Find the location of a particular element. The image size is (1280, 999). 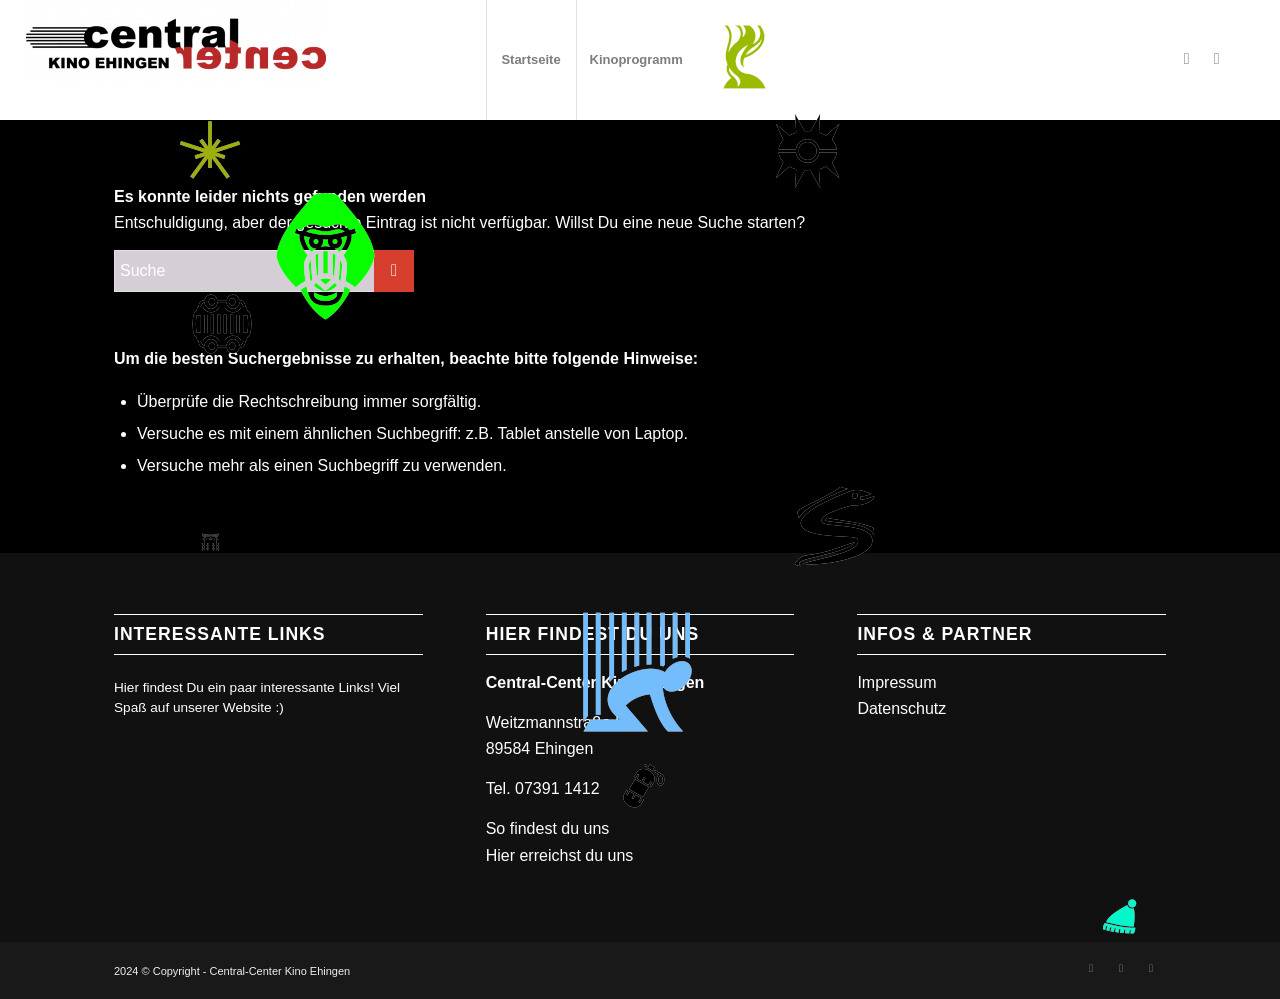

activate laser or beam attack is located at coordinates (210, 150).